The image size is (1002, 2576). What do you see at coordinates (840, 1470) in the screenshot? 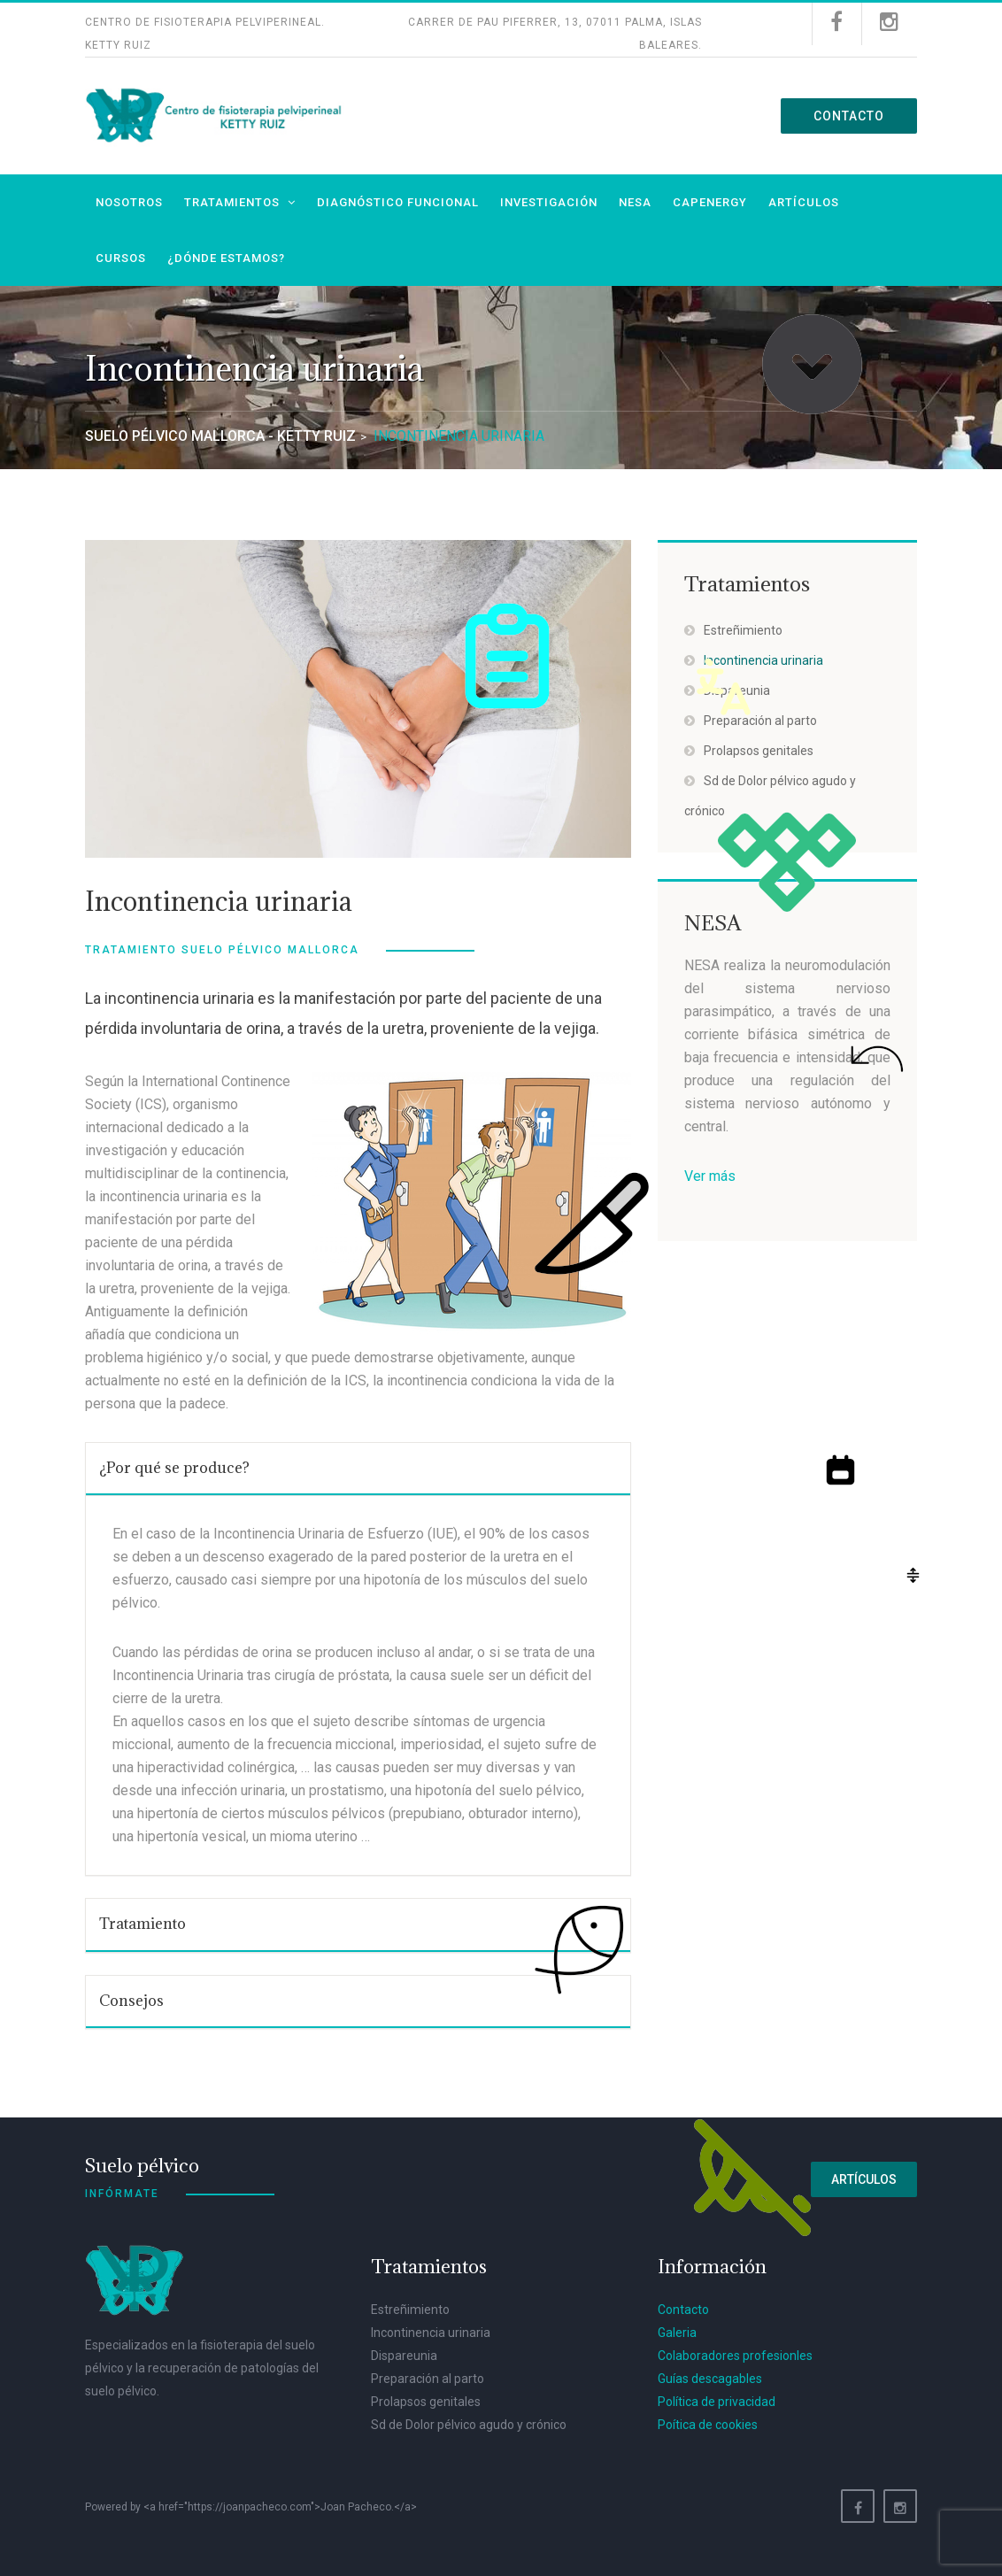
I see `view weekly calendar` at bounding box center [840, 1470].